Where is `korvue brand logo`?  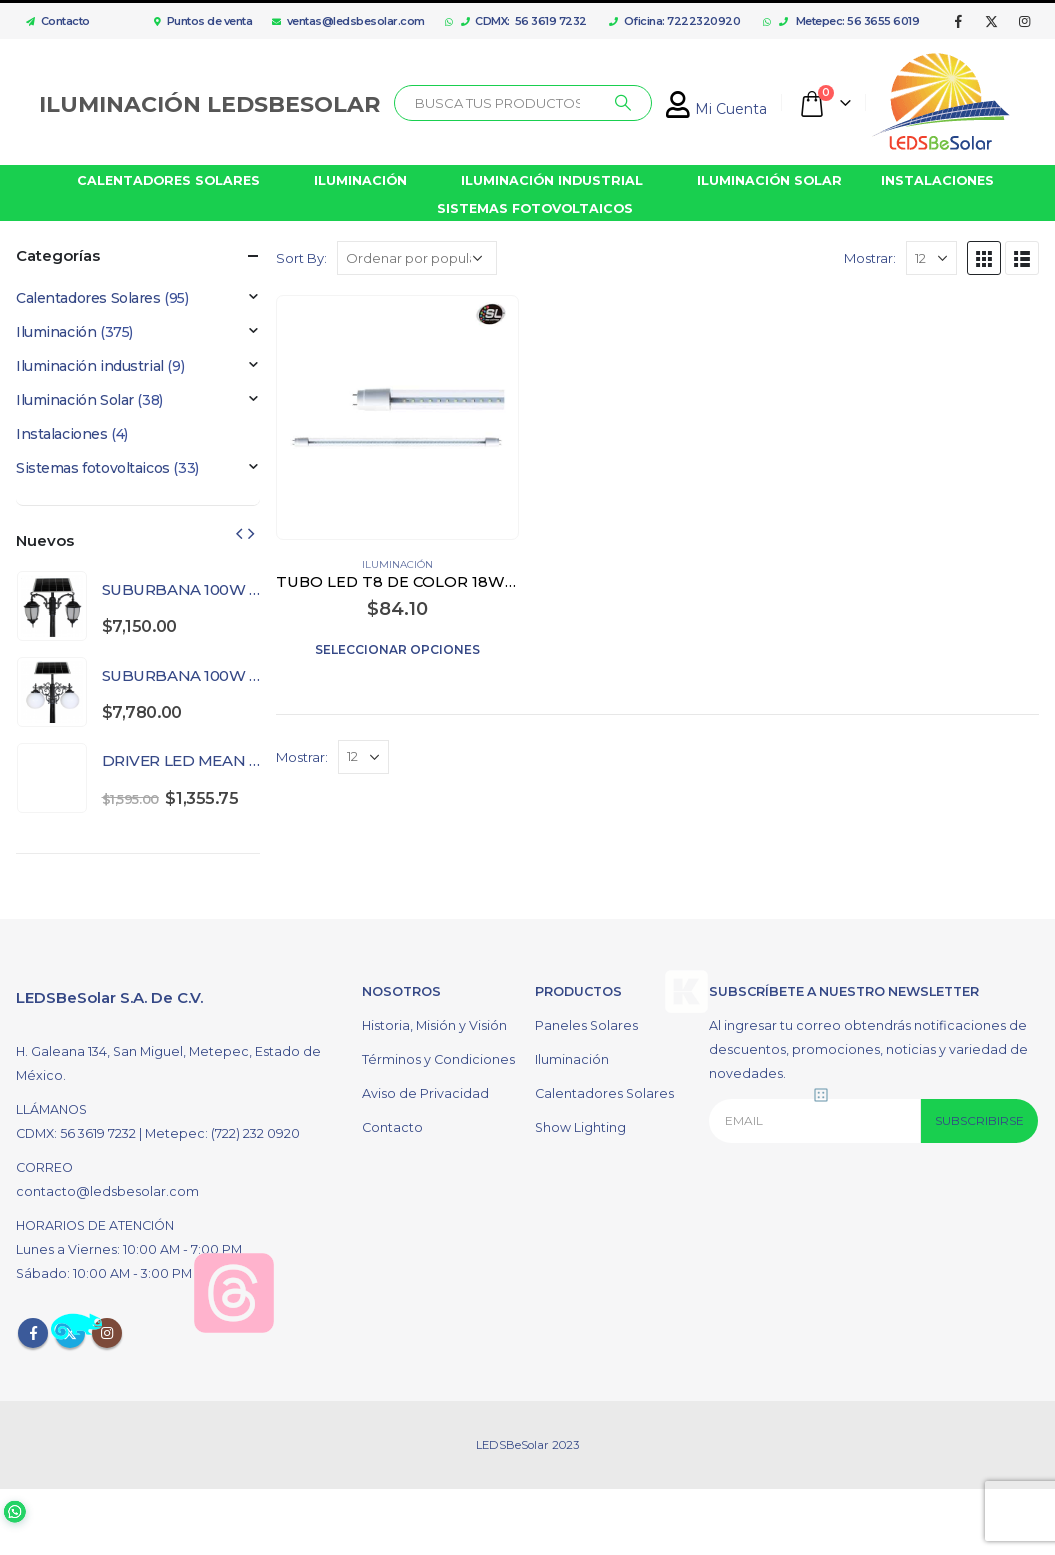 korvue brand logo is located at coordinates (686, 991).